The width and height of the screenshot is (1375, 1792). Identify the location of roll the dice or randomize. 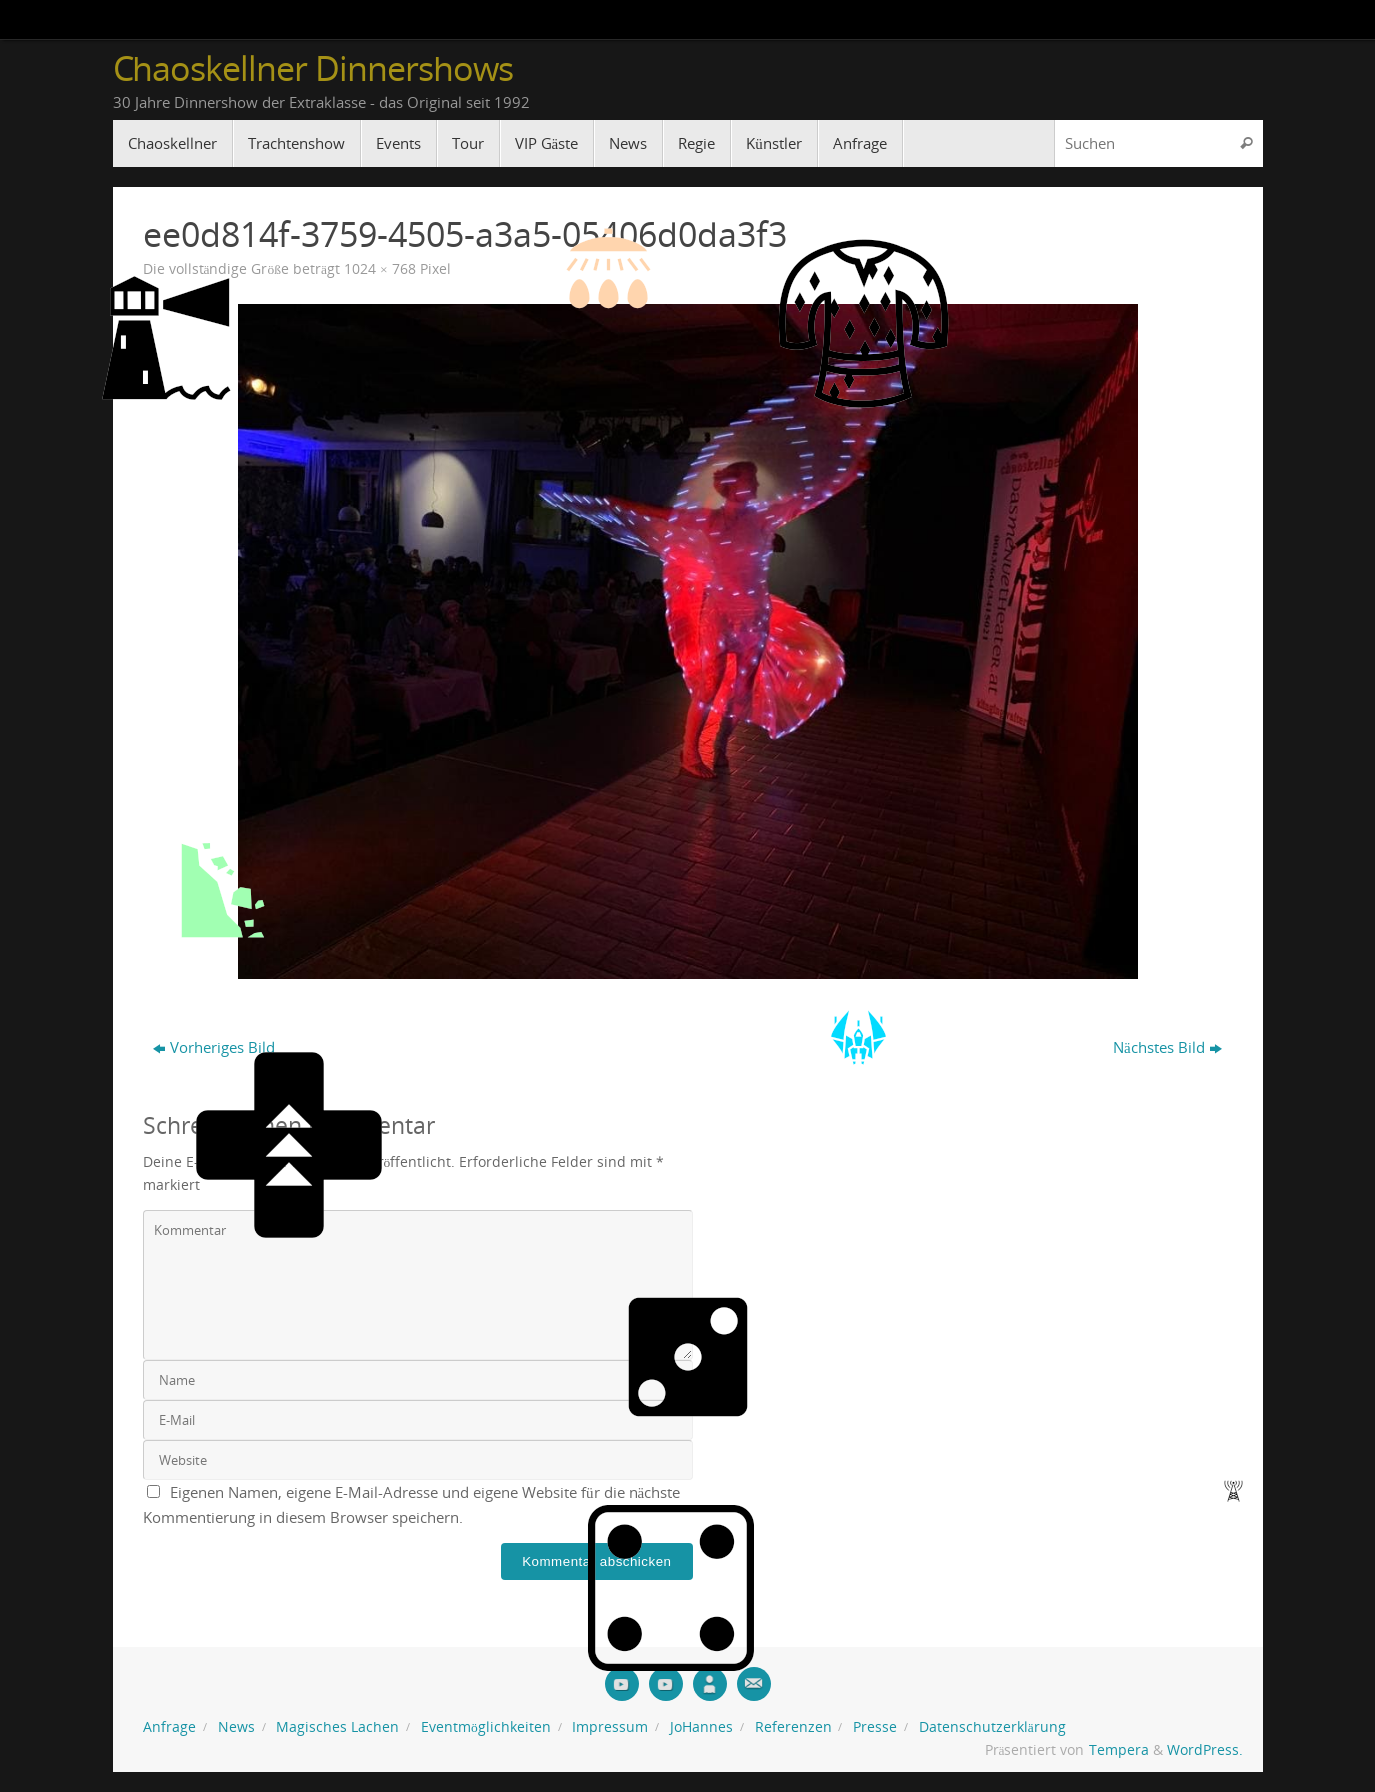
(688, 1357).